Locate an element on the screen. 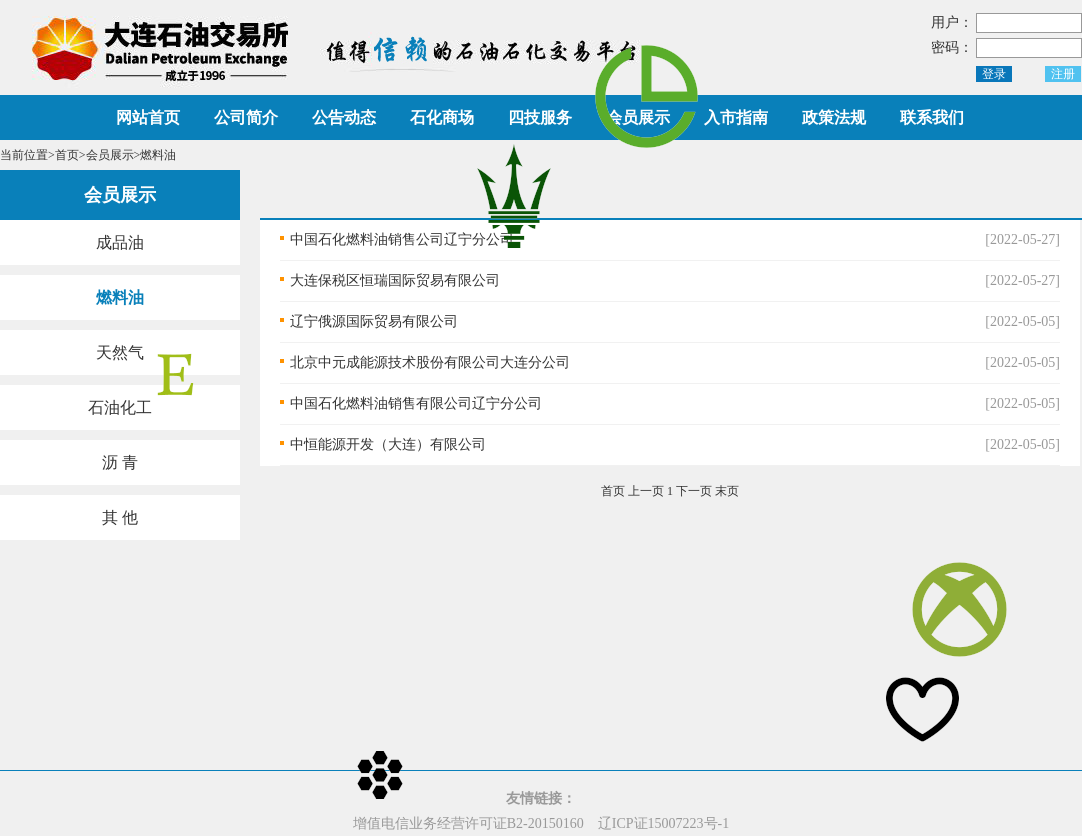  maserati brand logo is located at coordinates (514, 196).